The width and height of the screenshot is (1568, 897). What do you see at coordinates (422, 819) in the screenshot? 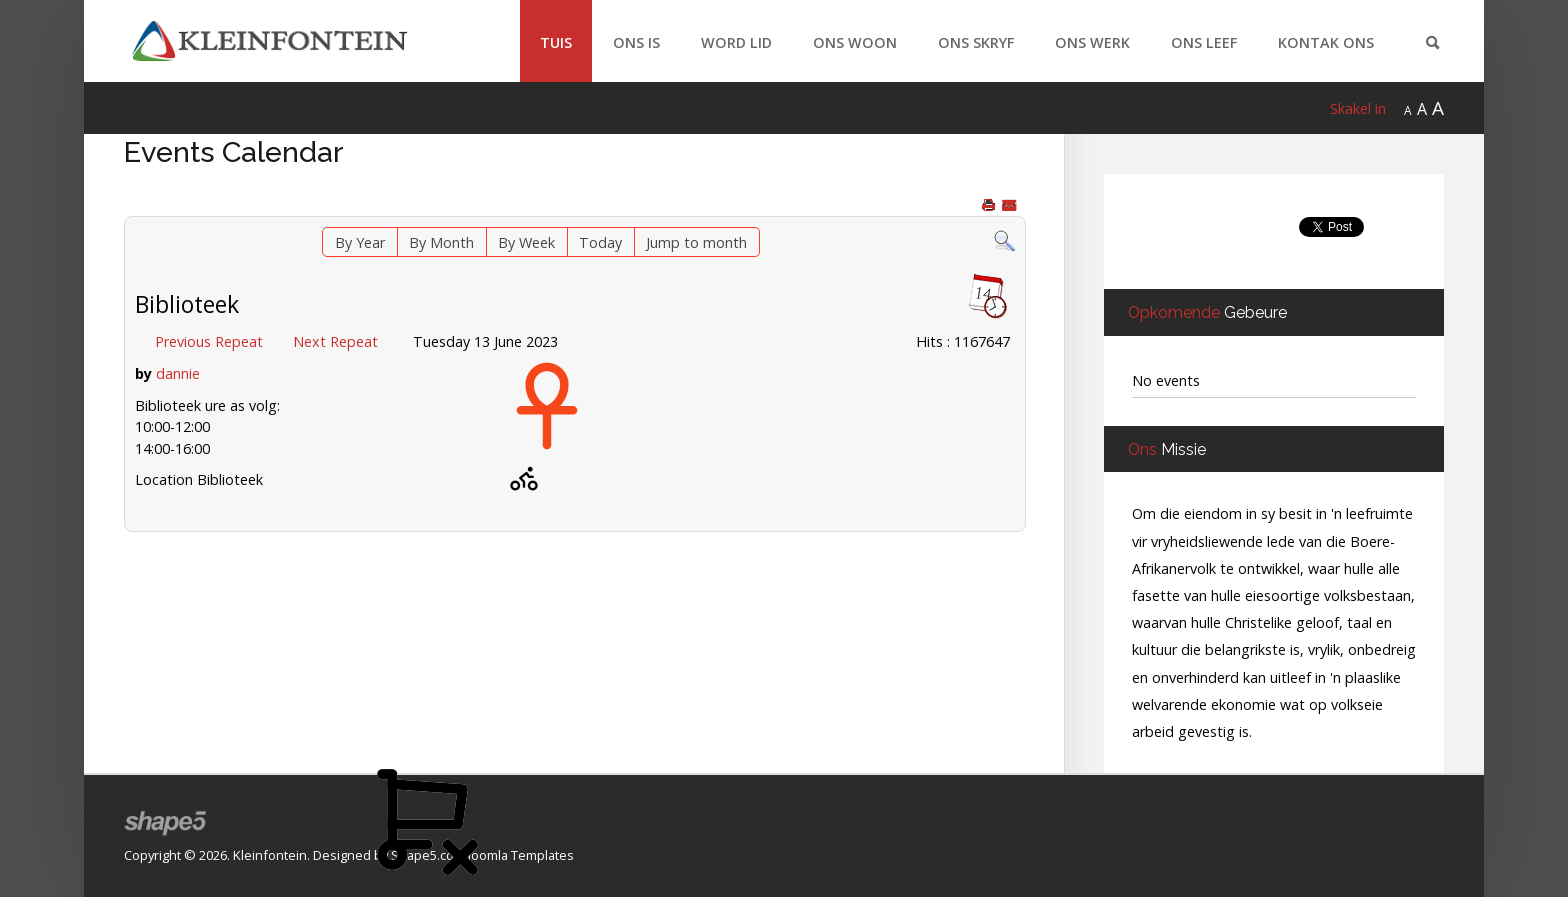
I see `remove item from cart` at bounding box center [422, 819].